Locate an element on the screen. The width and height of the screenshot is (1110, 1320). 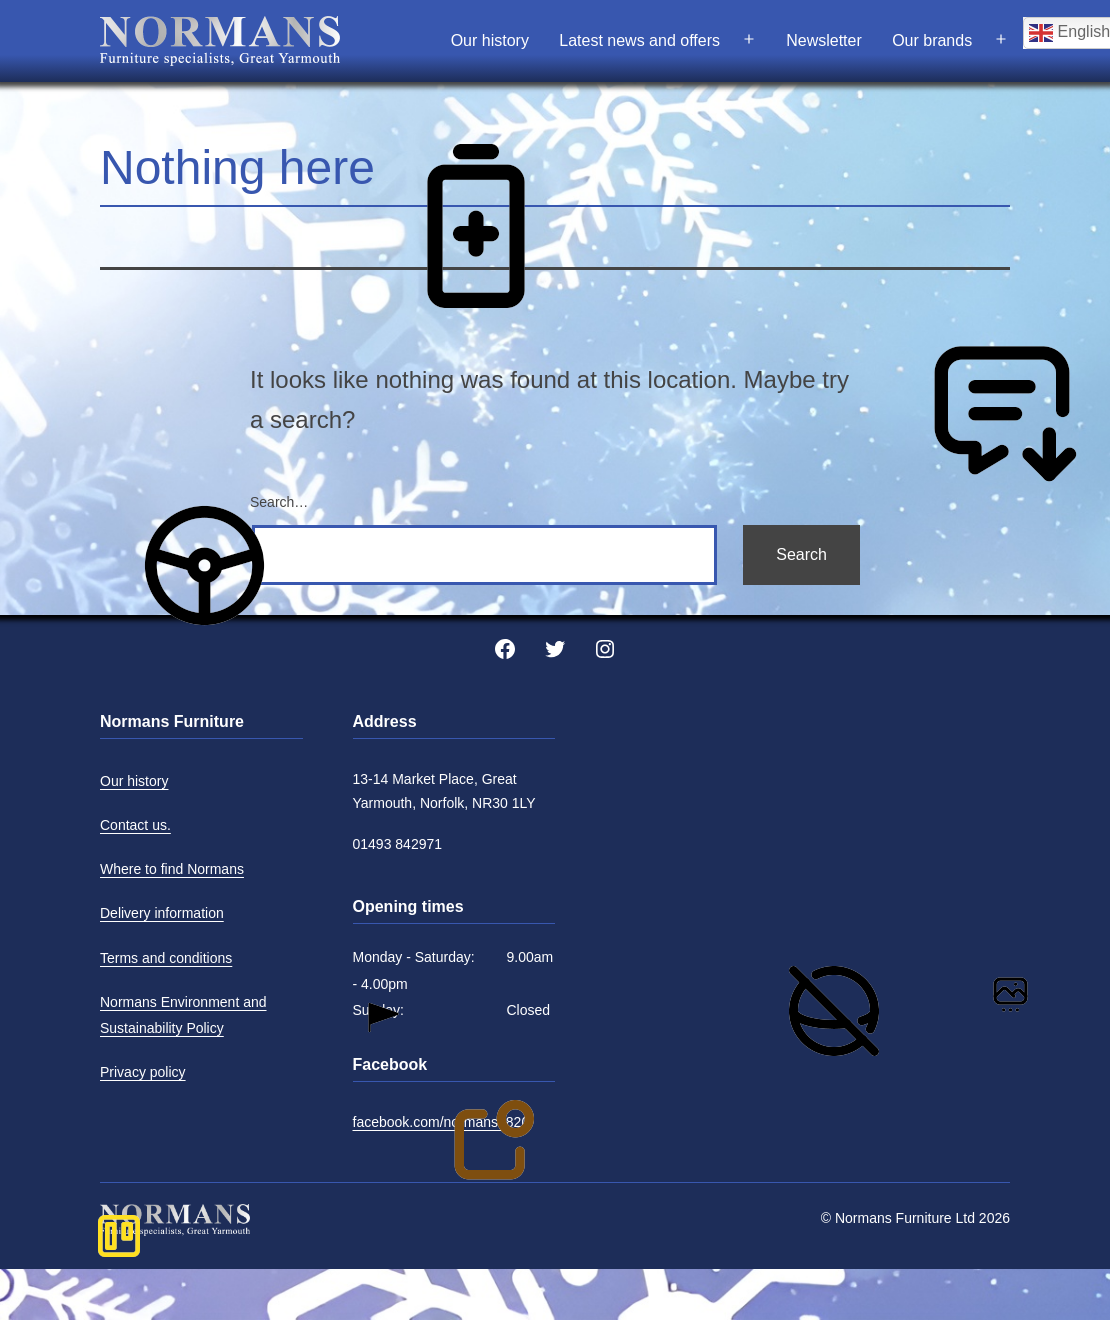
view notifications is located at coordinates (492, 1142).